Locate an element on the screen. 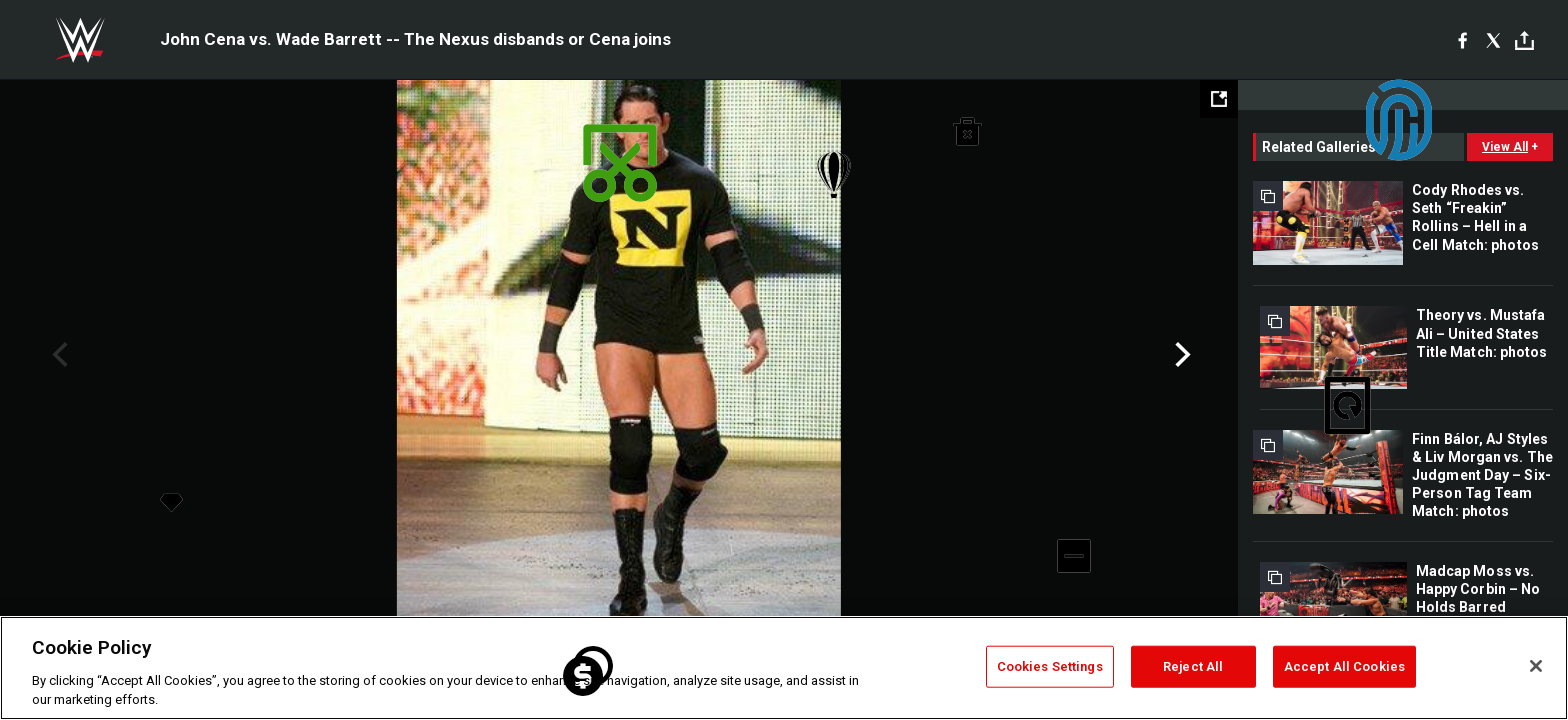  view your coin balance or currency is located at coordinates (588, 671).